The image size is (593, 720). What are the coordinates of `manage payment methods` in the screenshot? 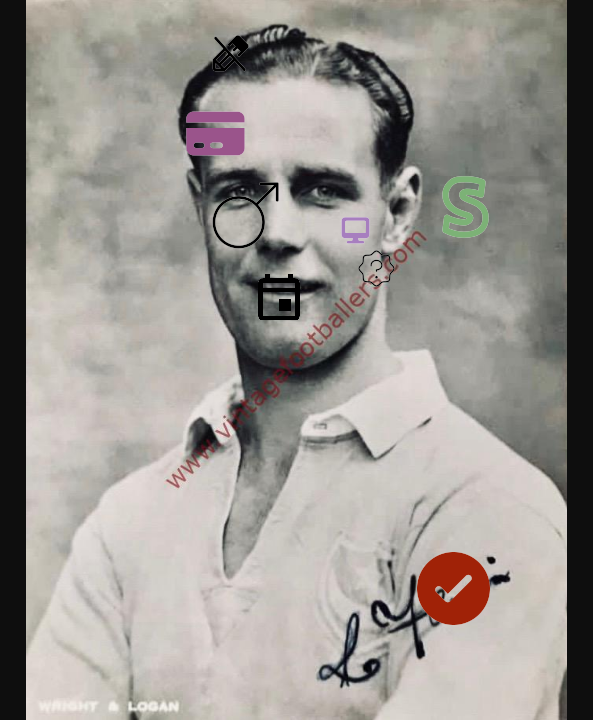 It's located at (215, 133).